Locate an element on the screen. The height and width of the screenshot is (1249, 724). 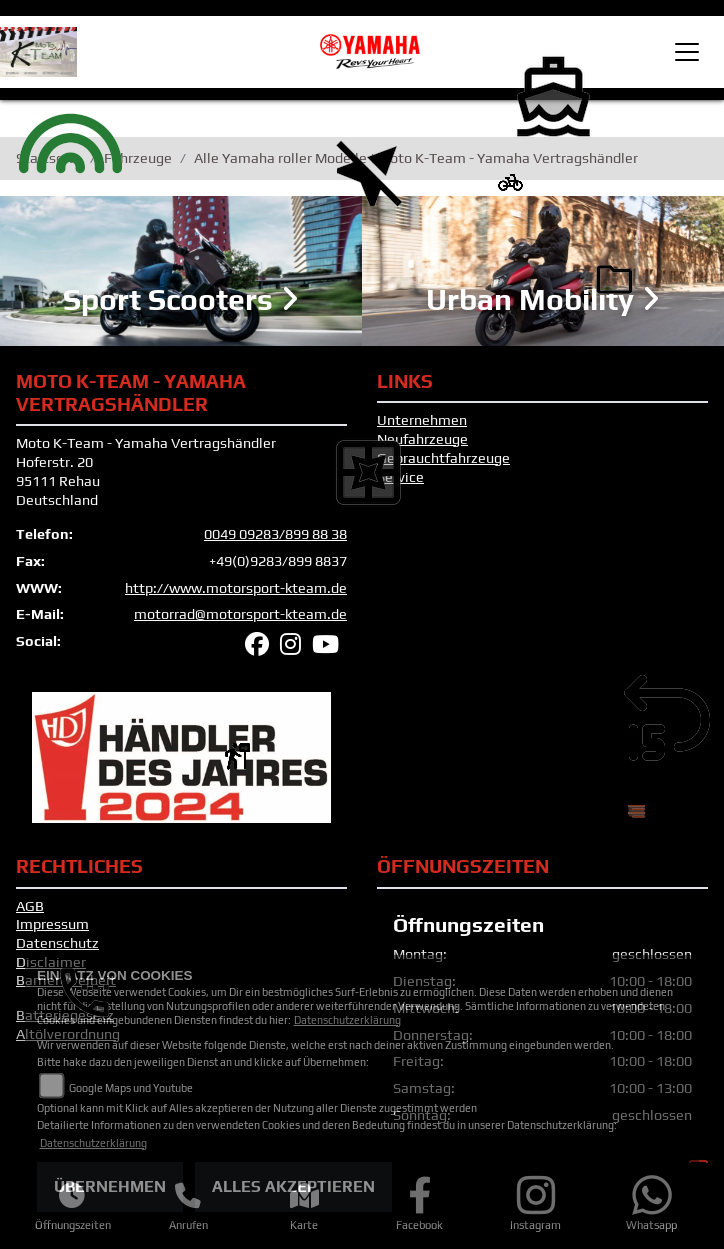
follow directions or navigation signs is located at coordinates (238, 756).